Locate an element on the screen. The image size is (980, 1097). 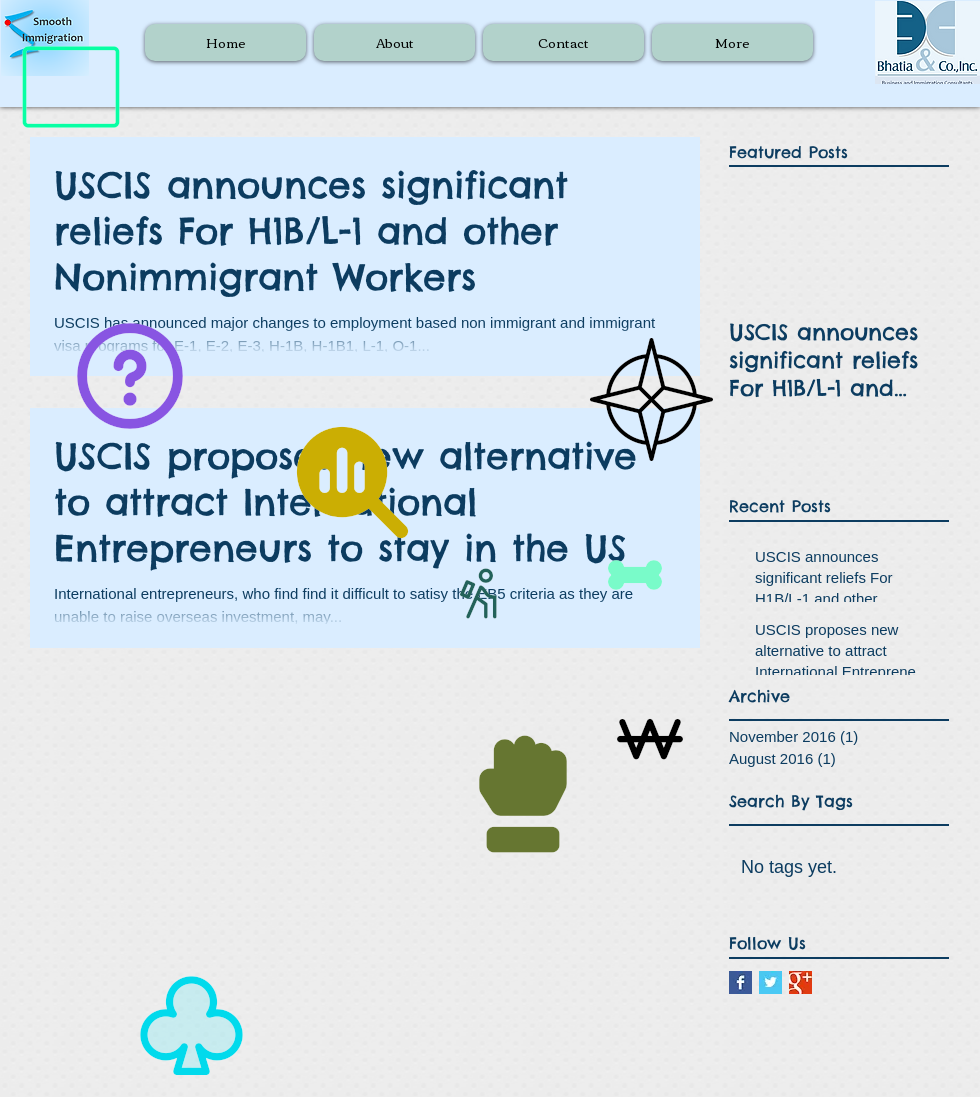
placeholder for content or media is located at coordinates (71, 87).